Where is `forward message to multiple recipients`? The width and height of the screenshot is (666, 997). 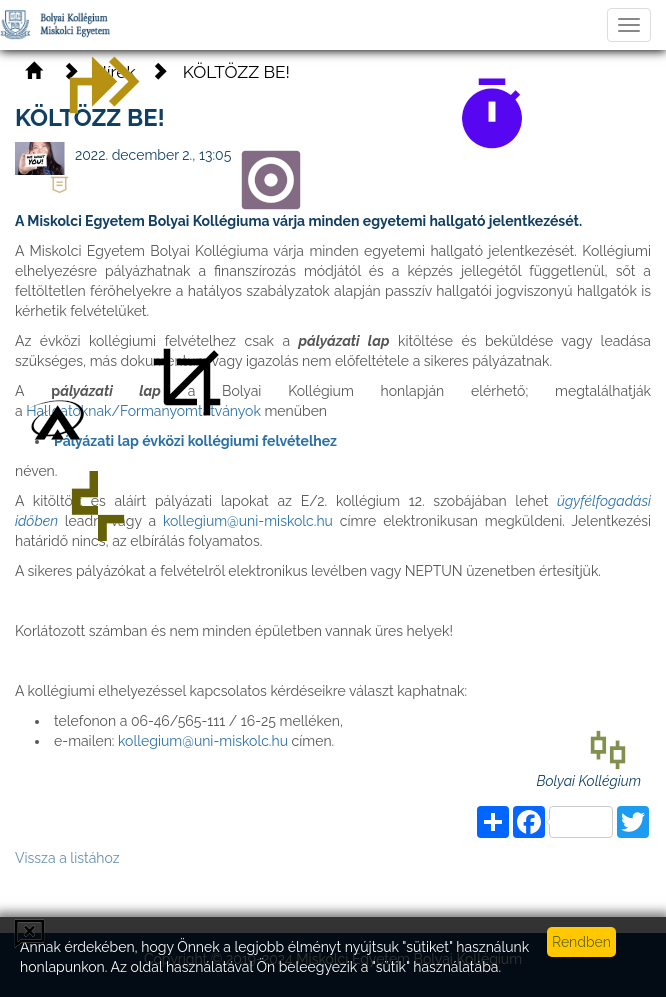 forward message to multiple recipients is located at coordinates (101, 85).